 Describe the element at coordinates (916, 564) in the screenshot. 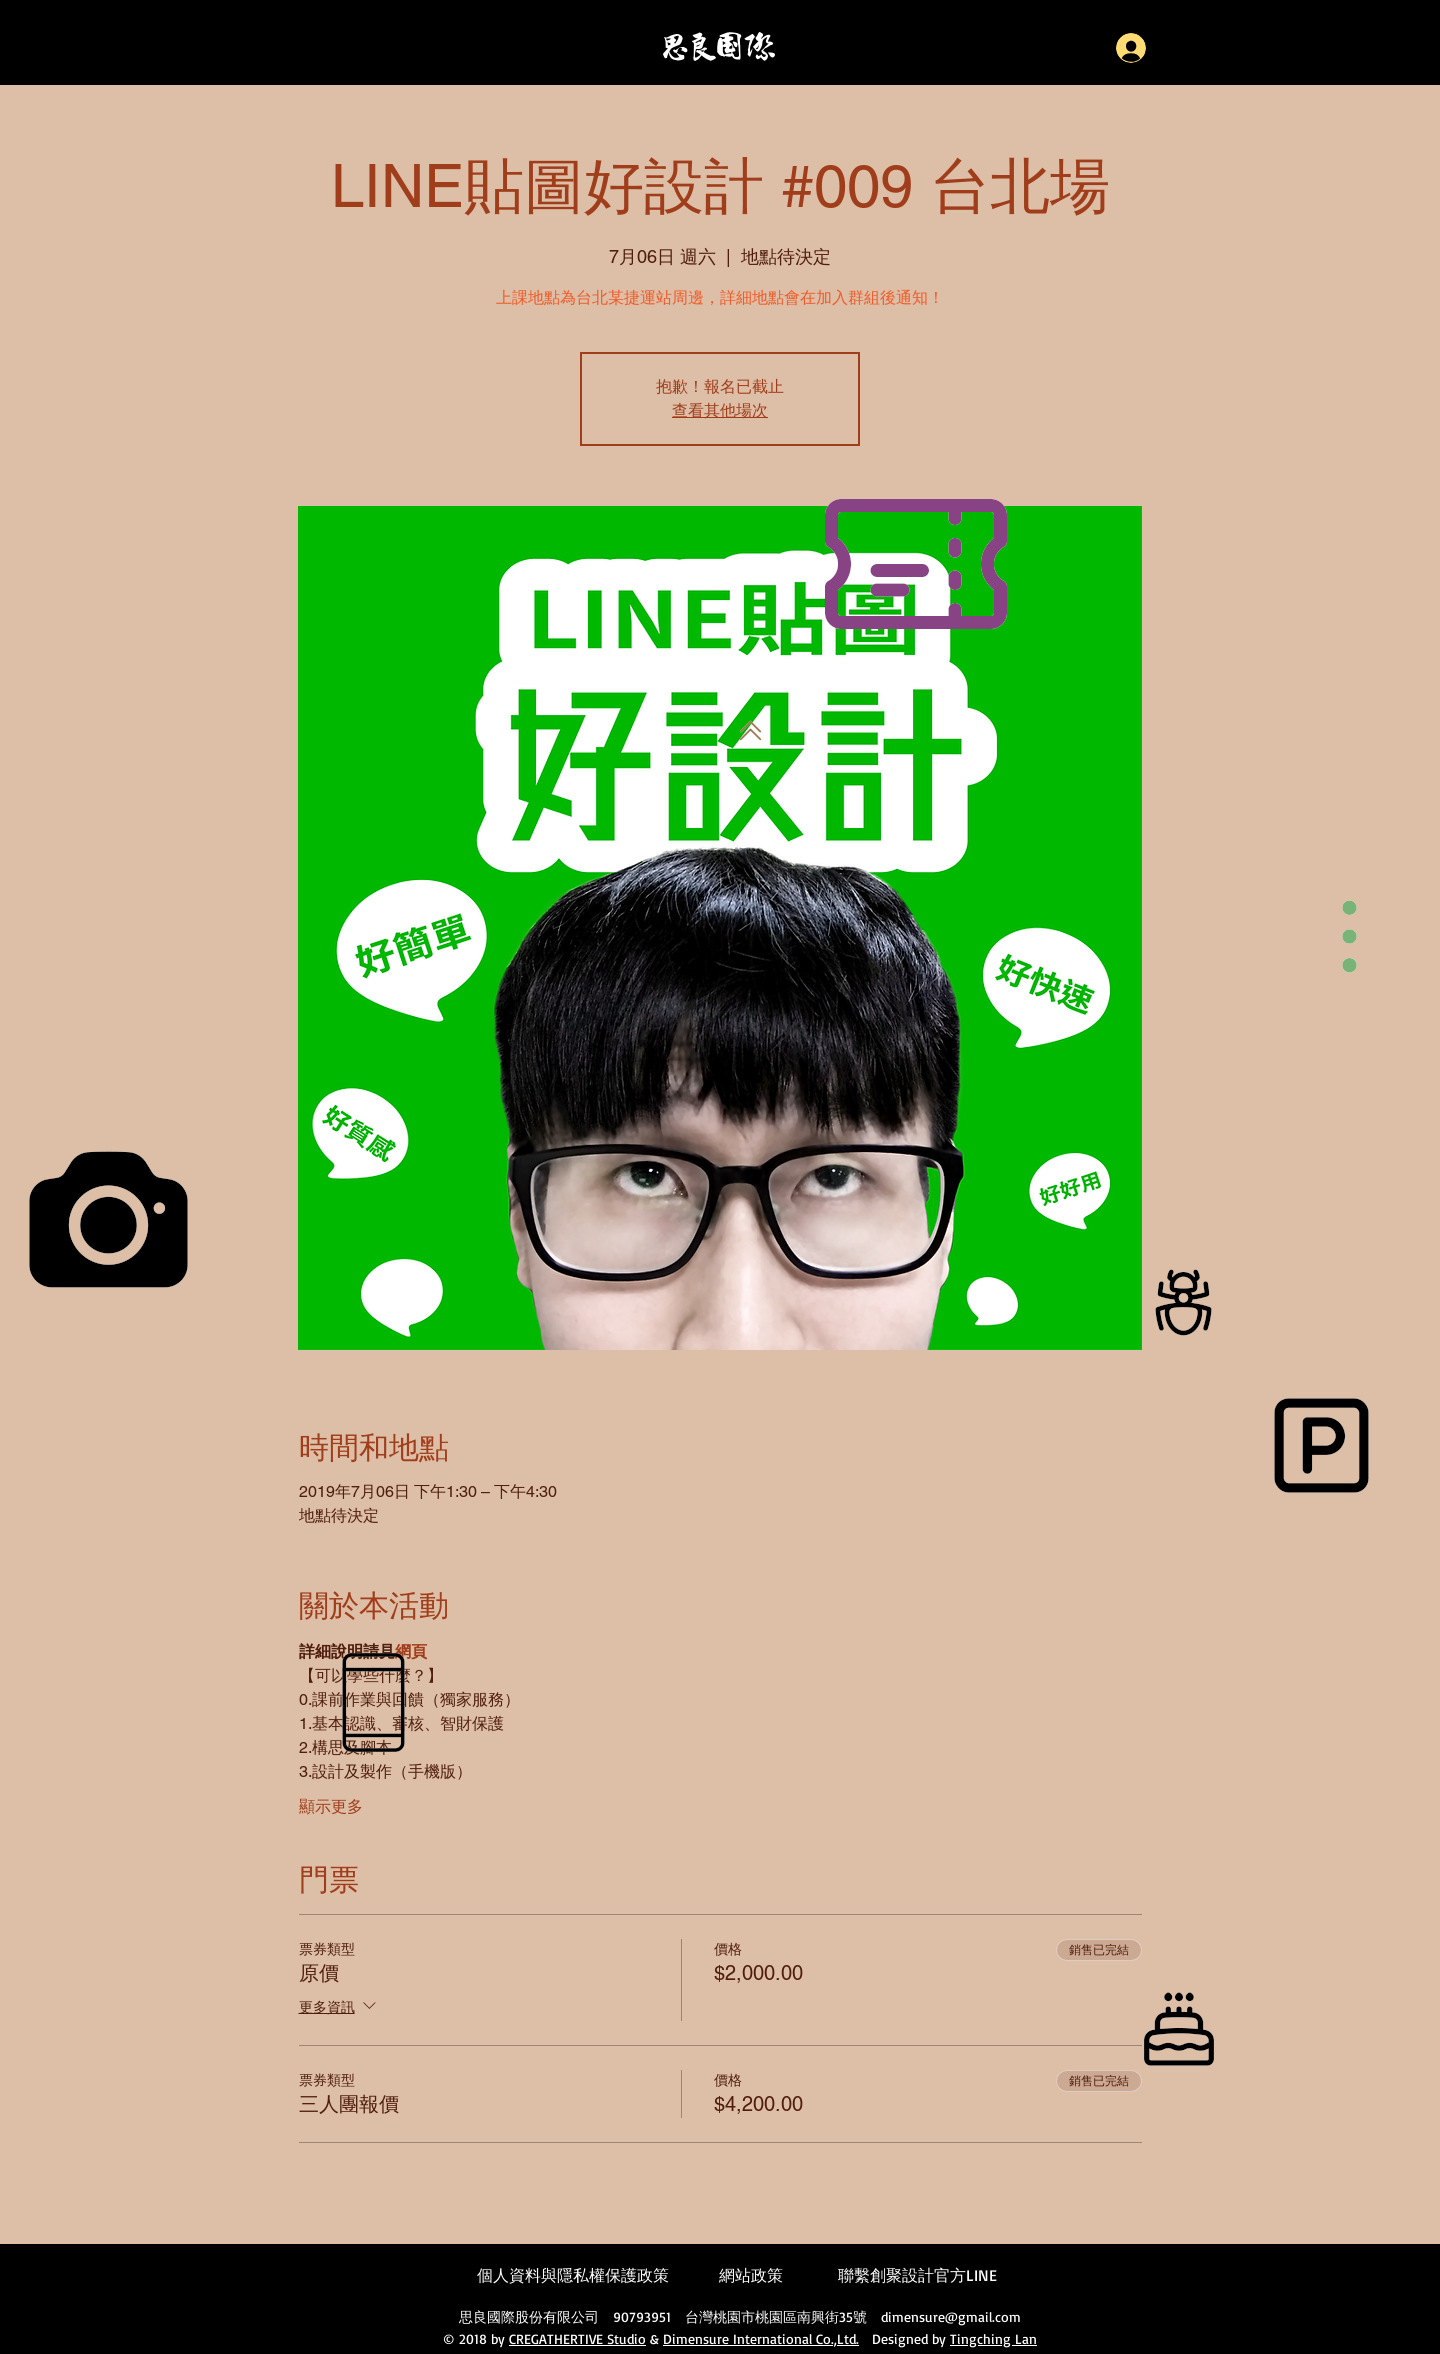

I see `view your tickets or passes` at that location.